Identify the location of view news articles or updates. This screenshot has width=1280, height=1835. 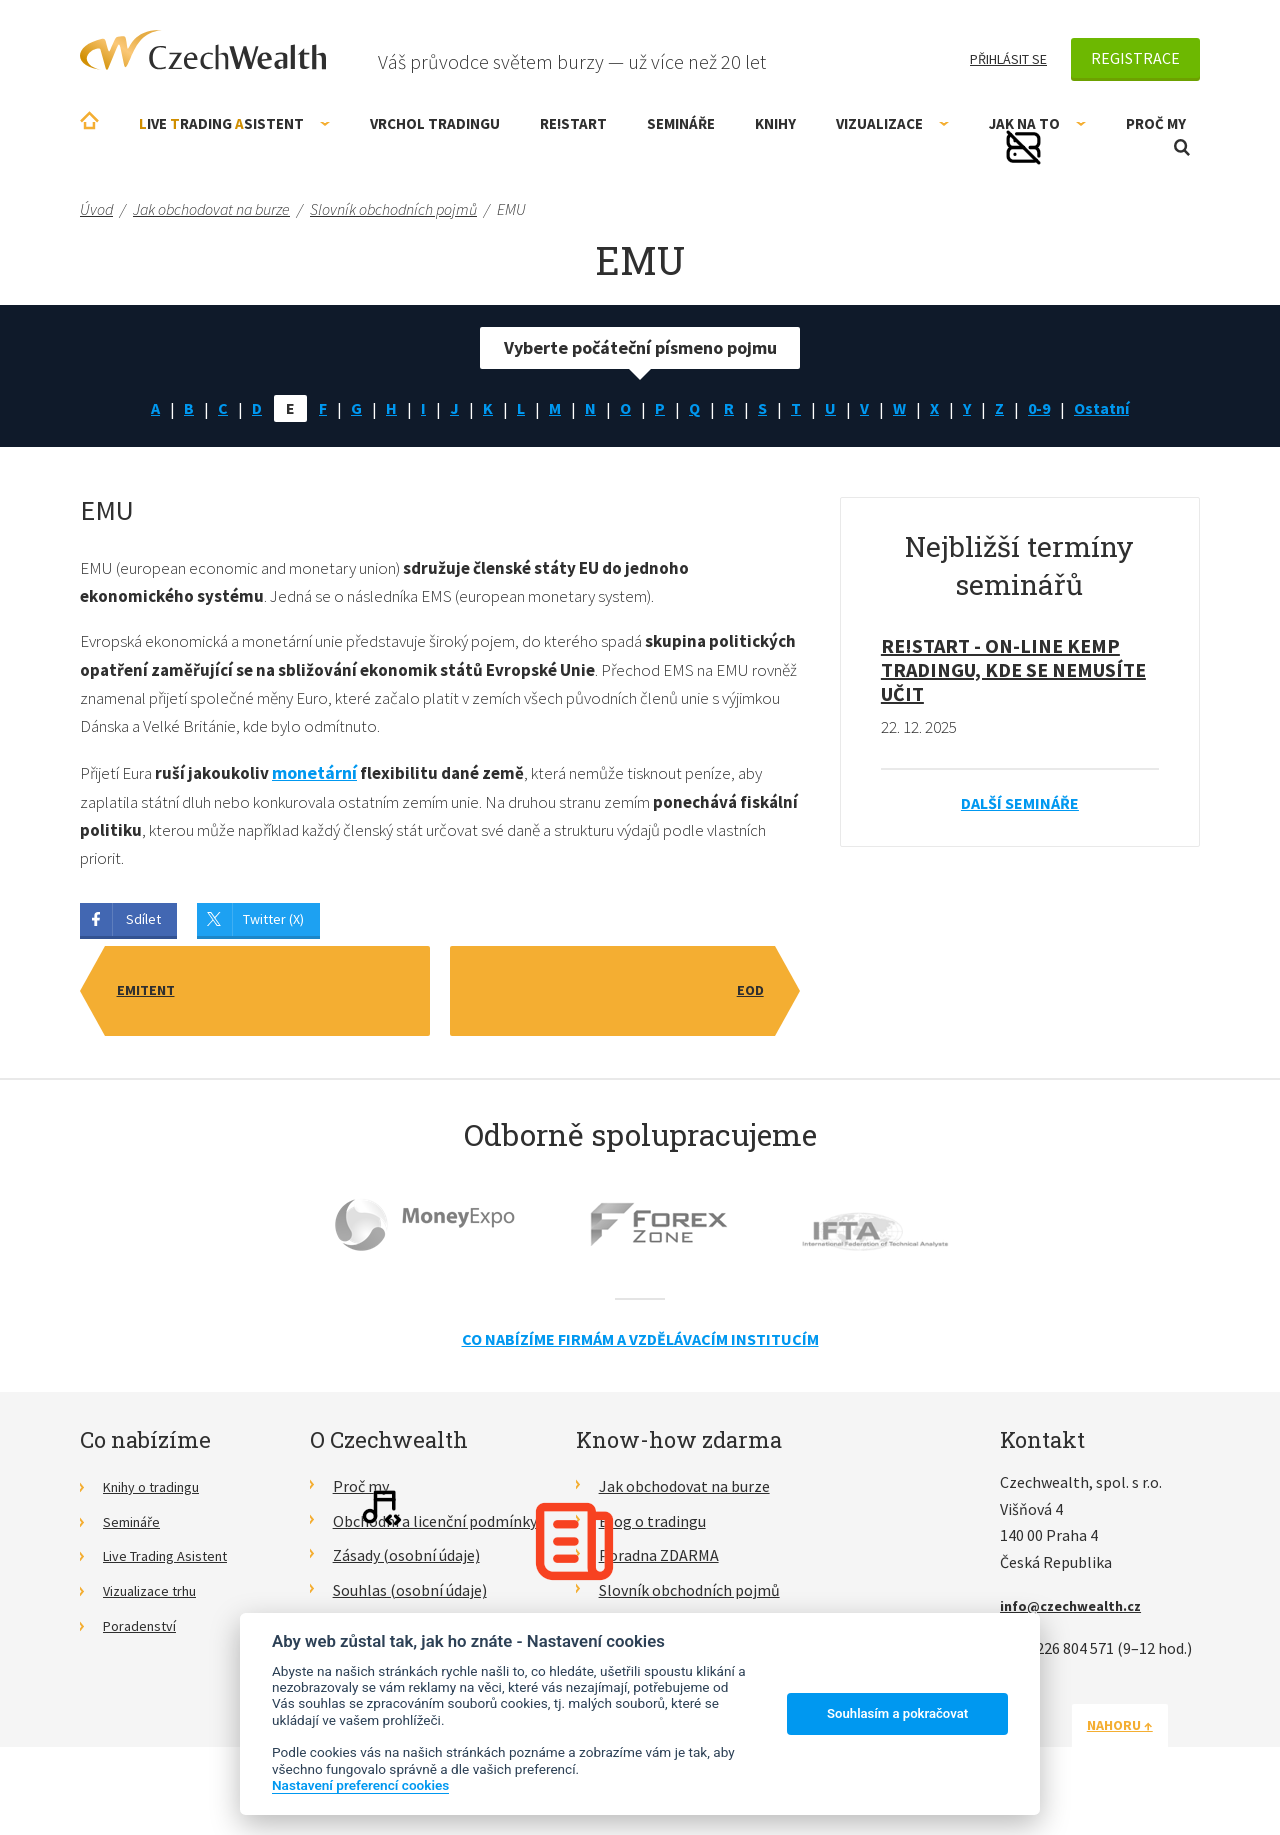
(574, 1541).